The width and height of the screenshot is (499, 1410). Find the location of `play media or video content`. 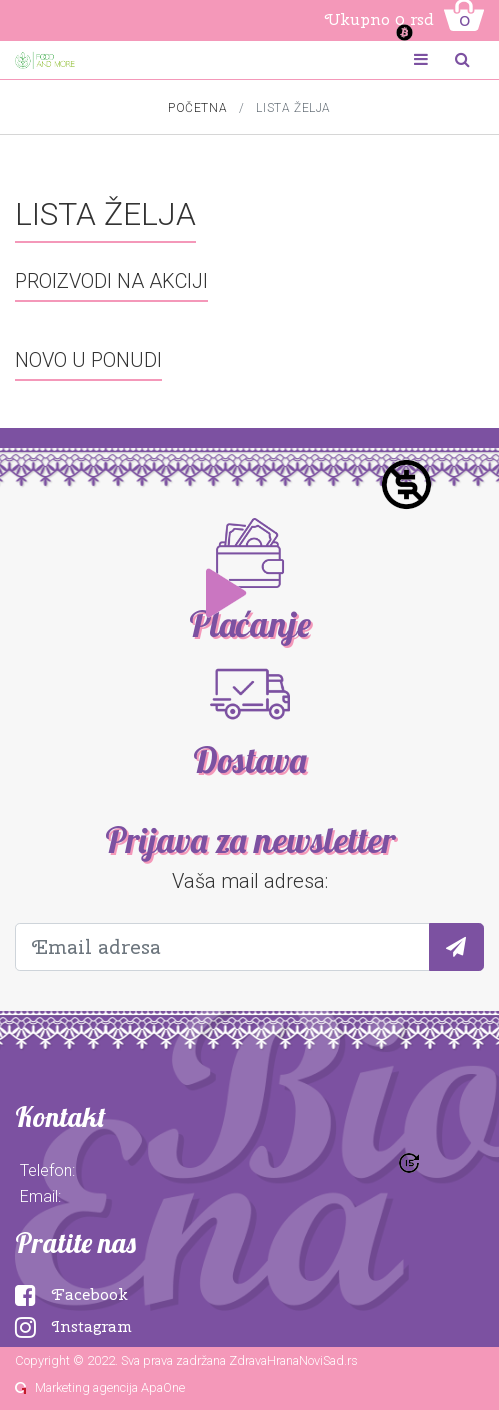

play media or video content is located at coordinates (222, 593).